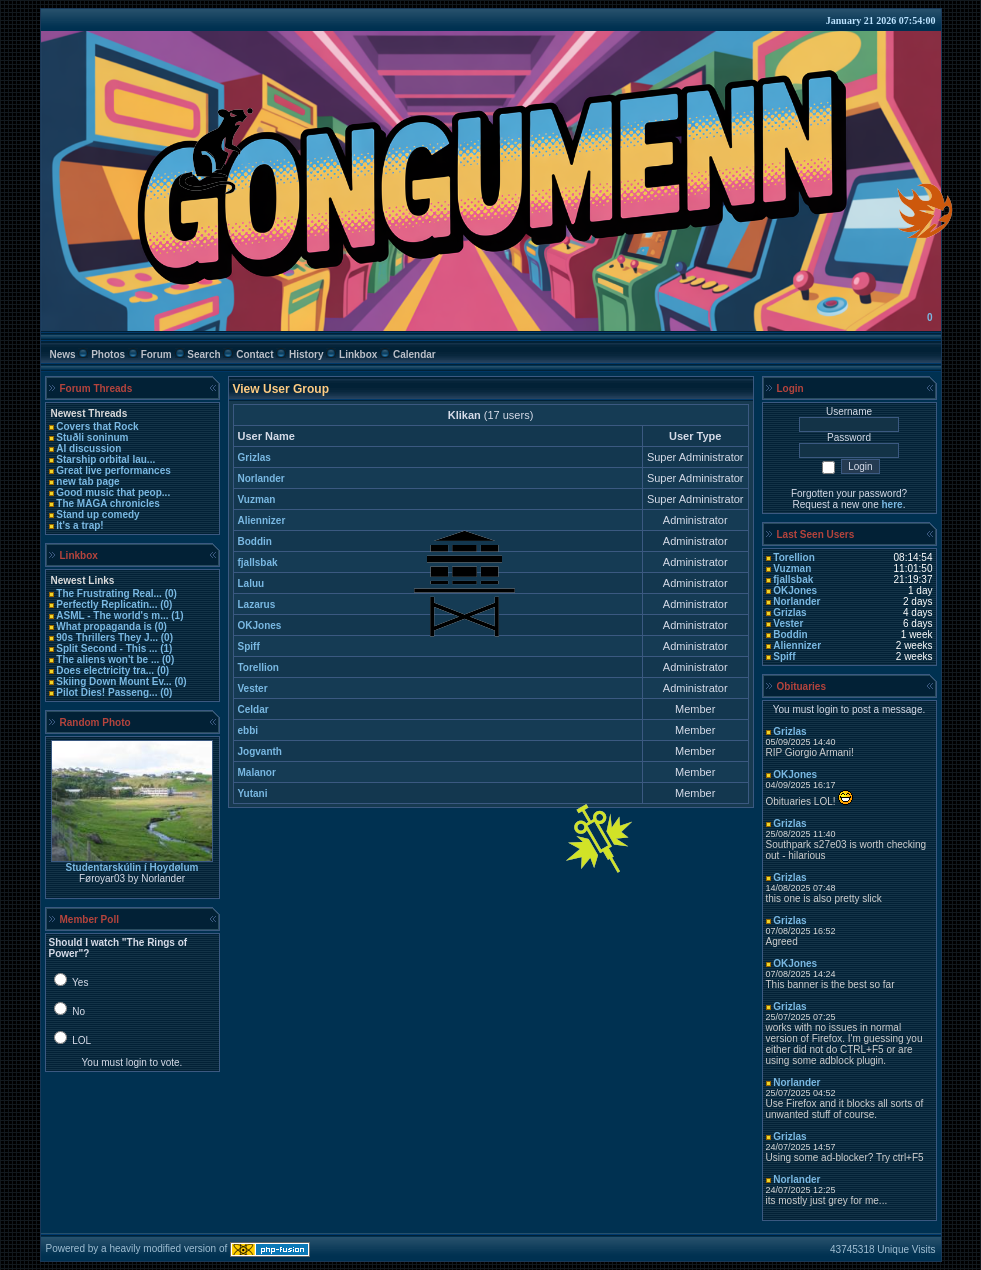 Image resolution: width=981 pixels, height=1270 pixels. What do you see at coordinates (464, 582) in the screenshot?
I see `indicates a water tower landmark or structure` at bounding box center [464, 582].